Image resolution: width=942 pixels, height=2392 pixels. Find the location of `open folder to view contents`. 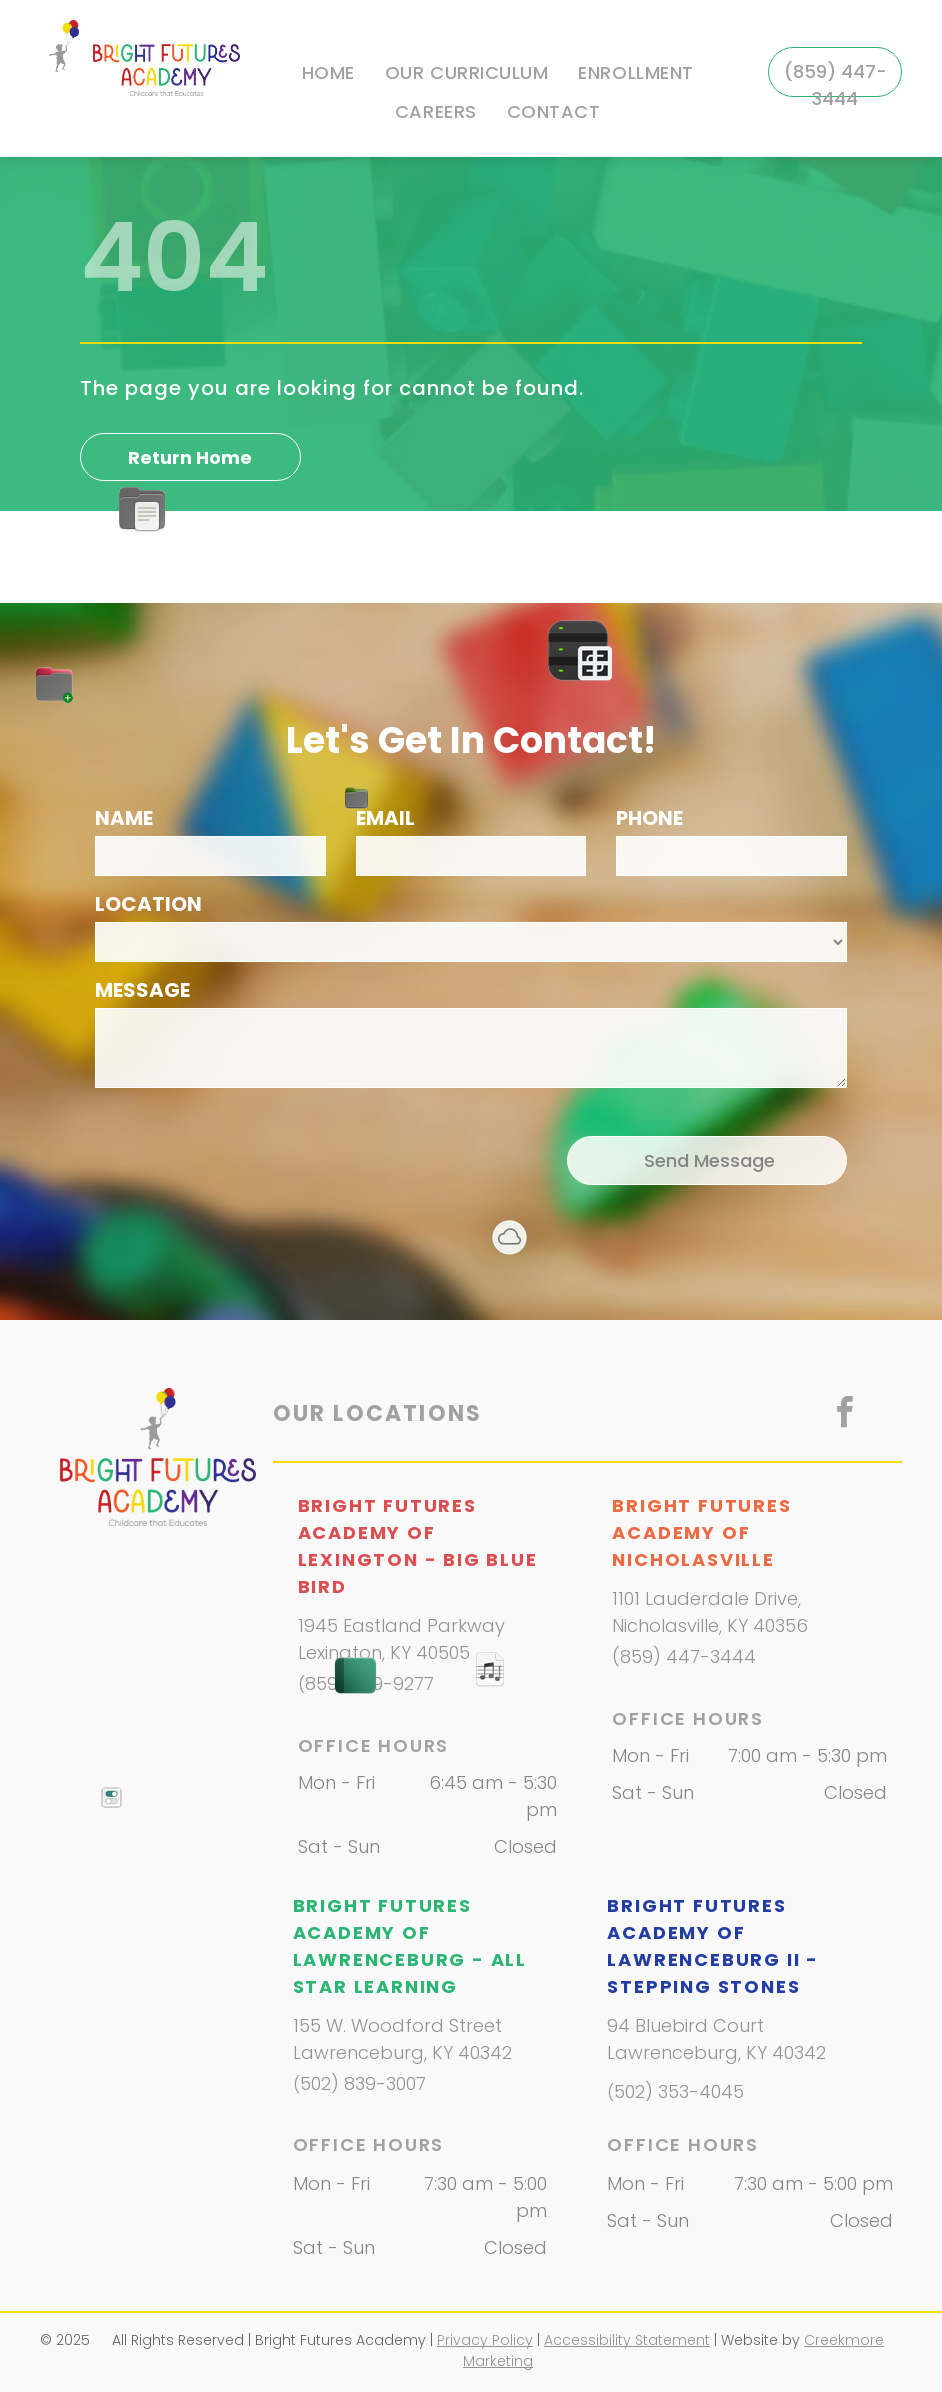

open folder to view contents is located at coordinates (356, 797).